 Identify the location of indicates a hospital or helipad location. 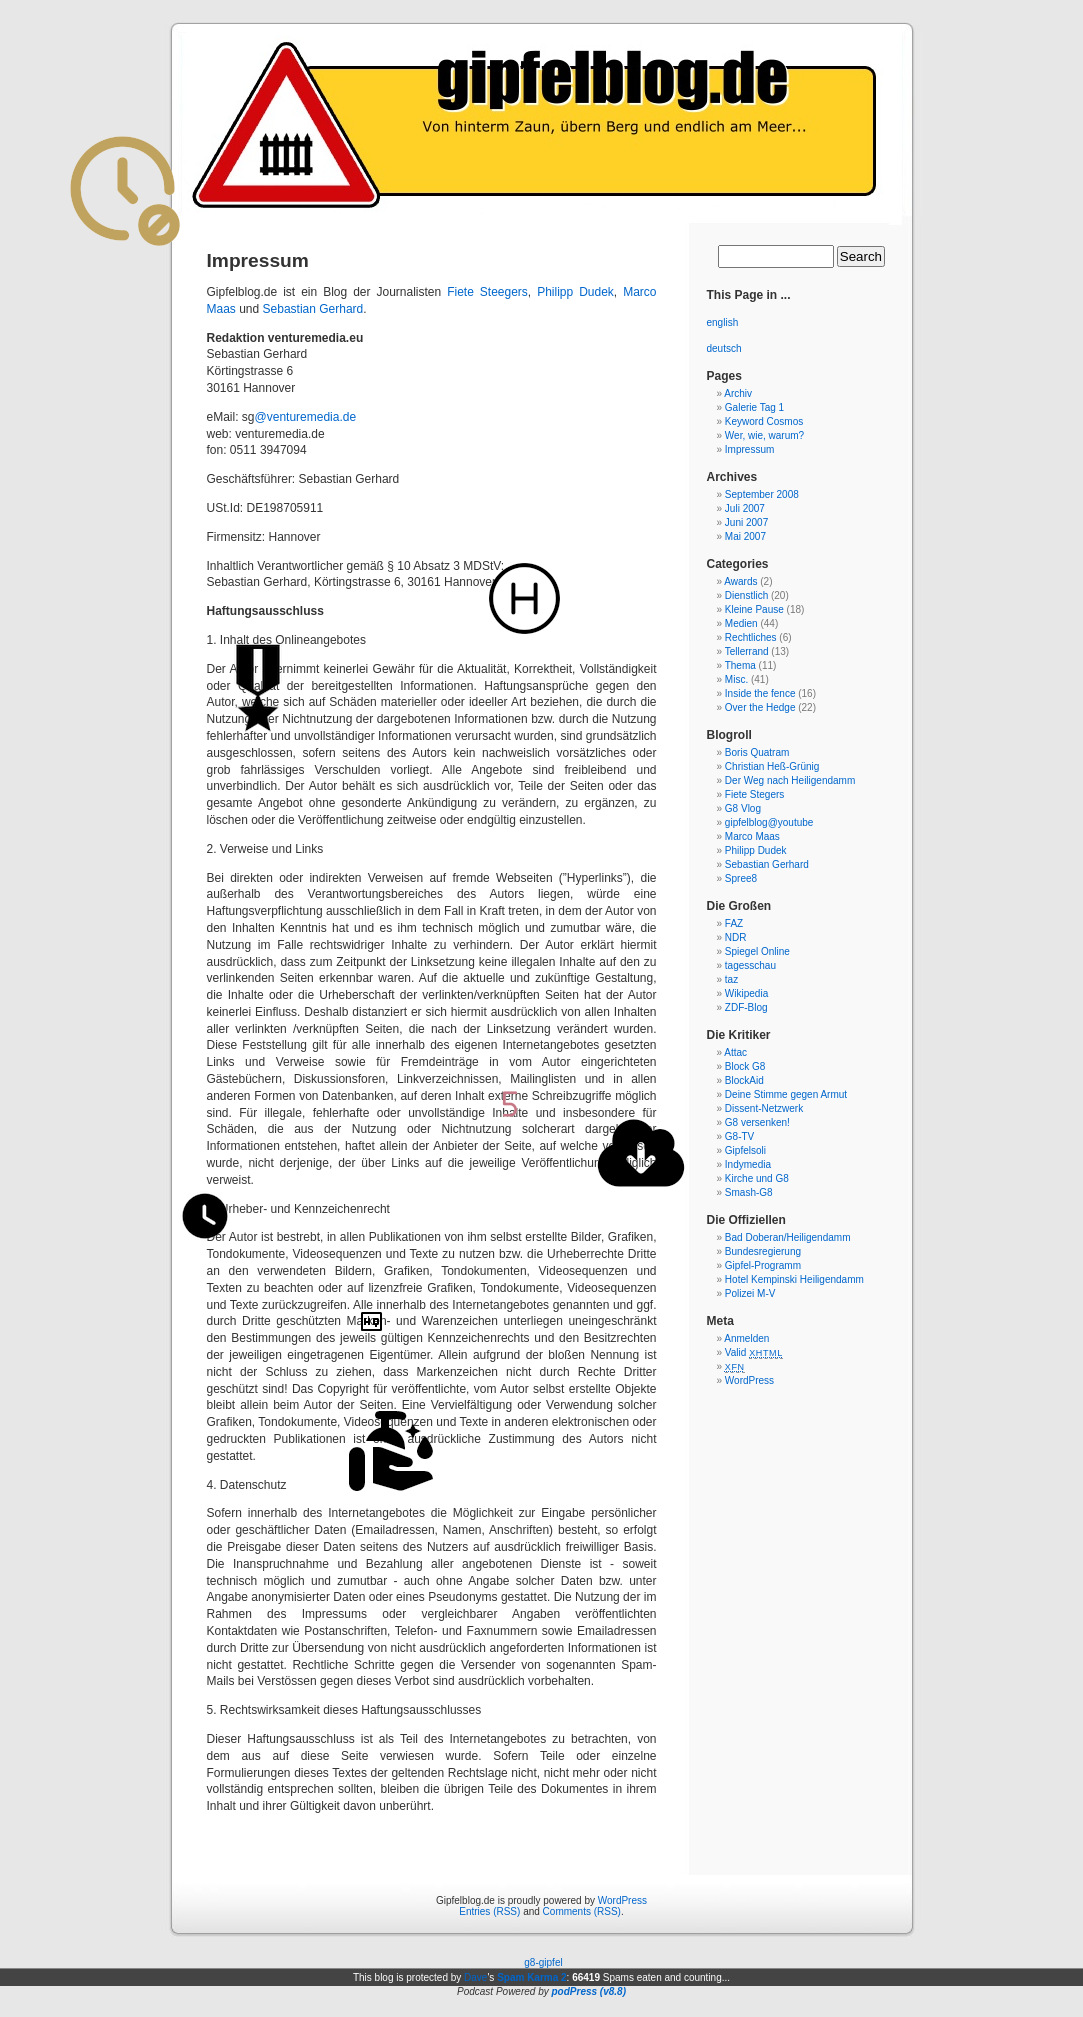
(524, 598).